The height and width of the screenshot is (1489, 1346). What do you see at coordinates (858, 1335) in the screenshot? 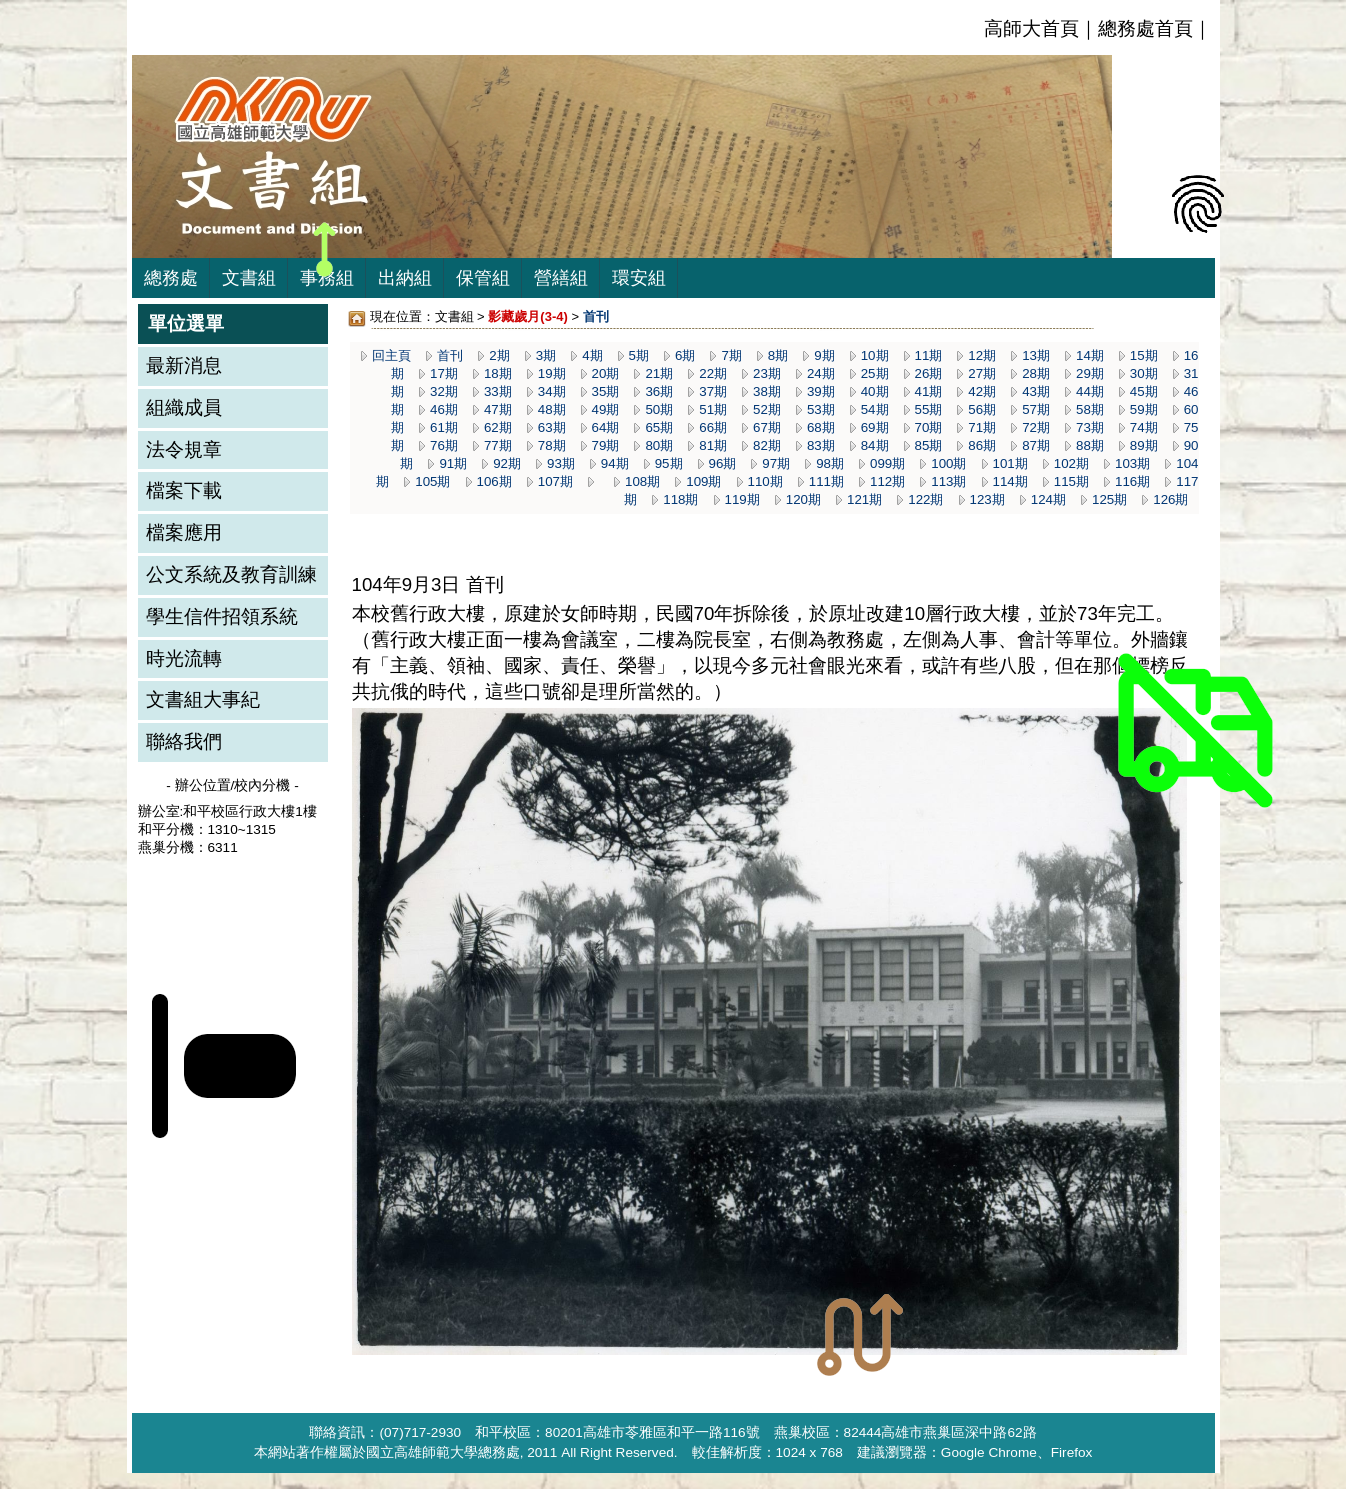
I see `s-turn or winding road ahead` at bounding box center [858, 1335].